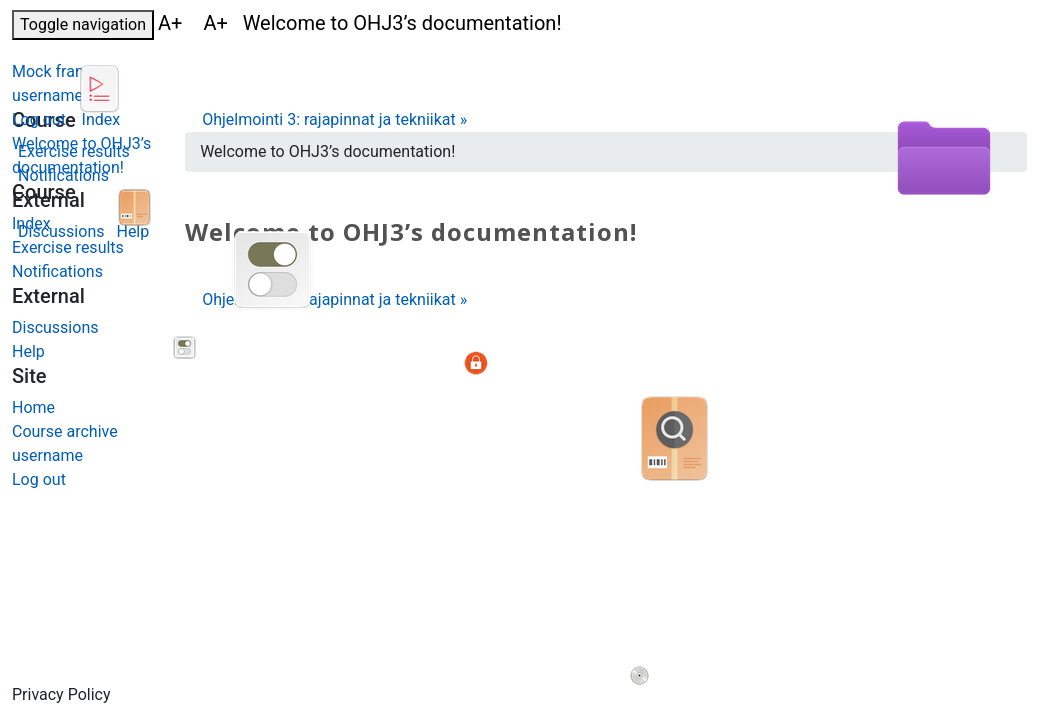 The image size is (1039, 720). What do you see at coordinates (944, 158) in the screenshot?
I see `open folder containing files` at bounding box center [944, 158].